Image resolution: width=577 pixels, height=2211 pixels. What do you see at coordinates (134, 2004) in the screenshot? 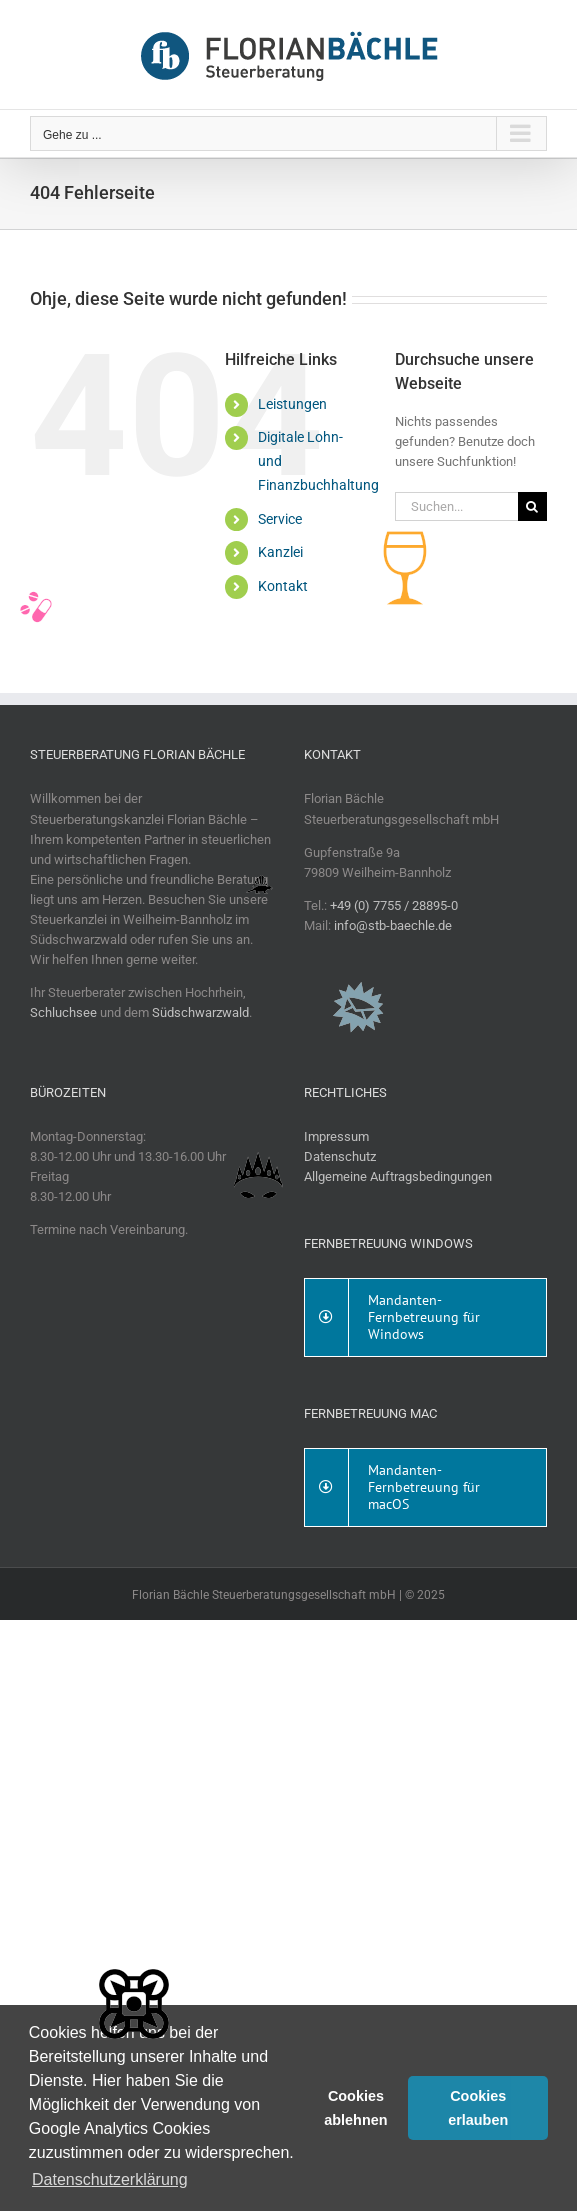
I see `launch drone or quadcopter controls` at bounding box center [134, 2004].